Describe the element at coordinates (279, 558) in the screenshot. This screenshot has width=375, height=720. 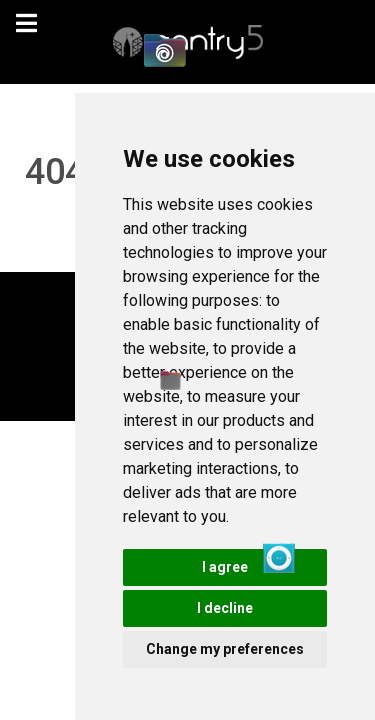
I see `iPod shuffle device connected` at that location.